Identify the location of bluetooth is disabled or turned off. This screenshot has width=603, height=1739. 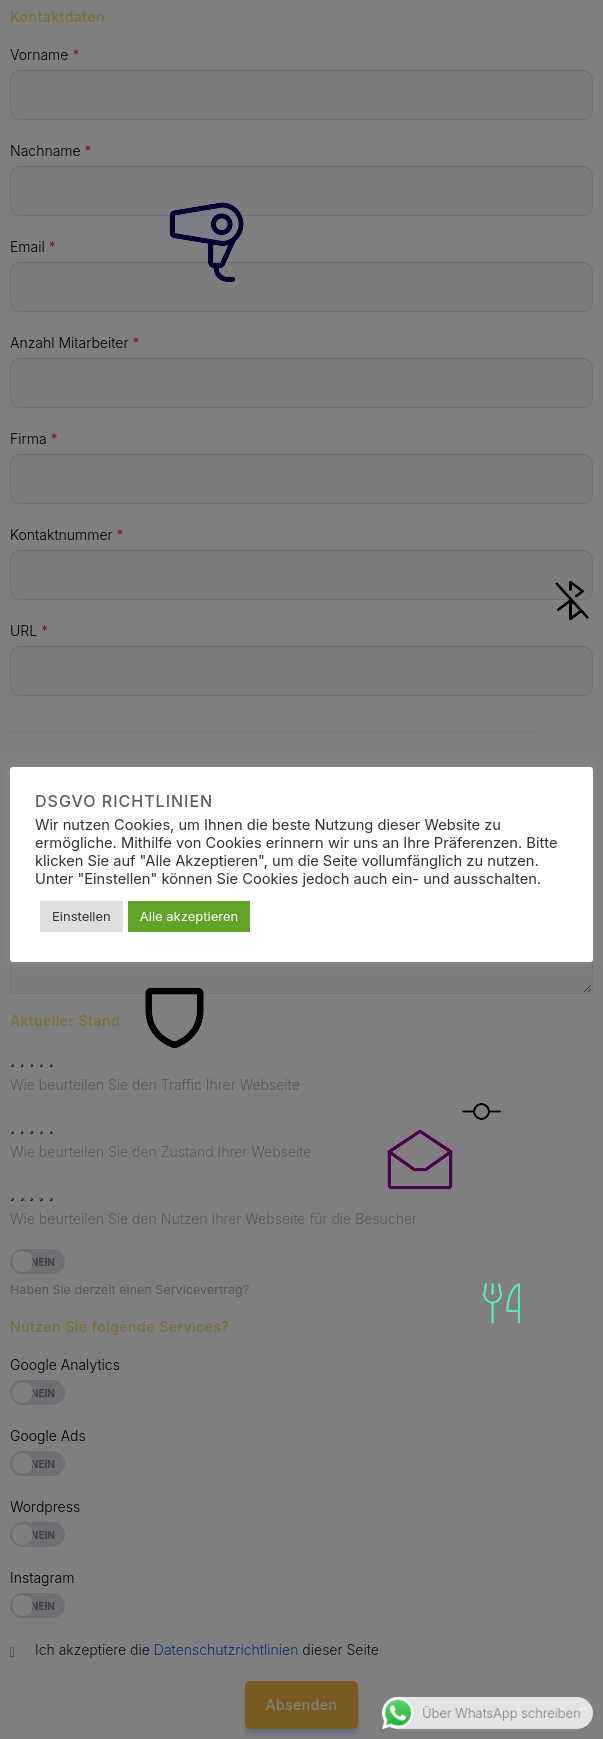
(570, 600).